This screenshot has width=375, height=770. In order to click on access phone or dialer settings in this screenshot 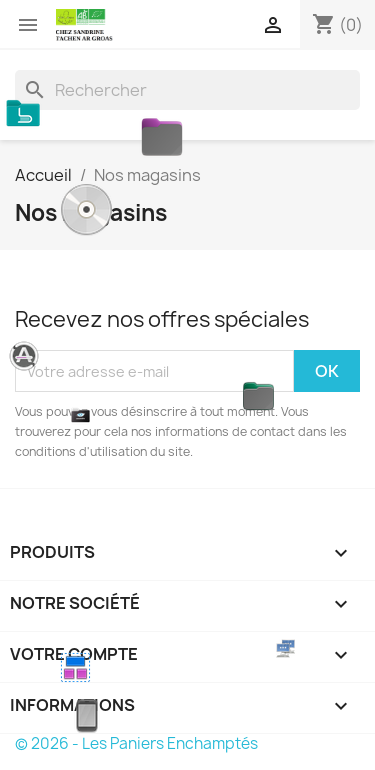, I will do `click(87, 716)`.